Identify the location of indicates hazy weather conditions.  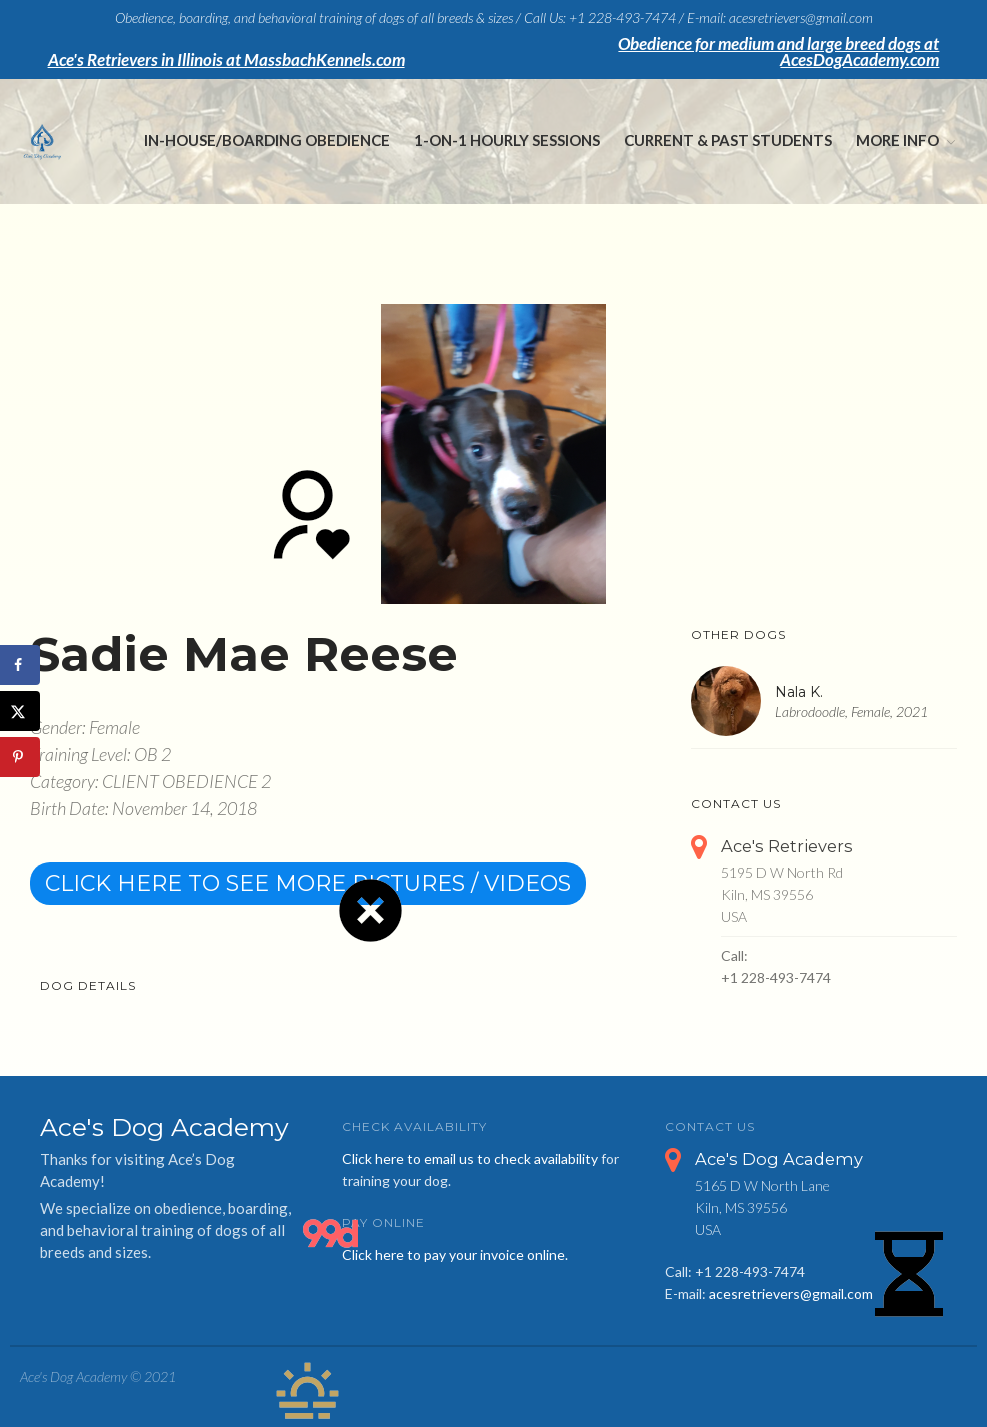
(307, 1393).